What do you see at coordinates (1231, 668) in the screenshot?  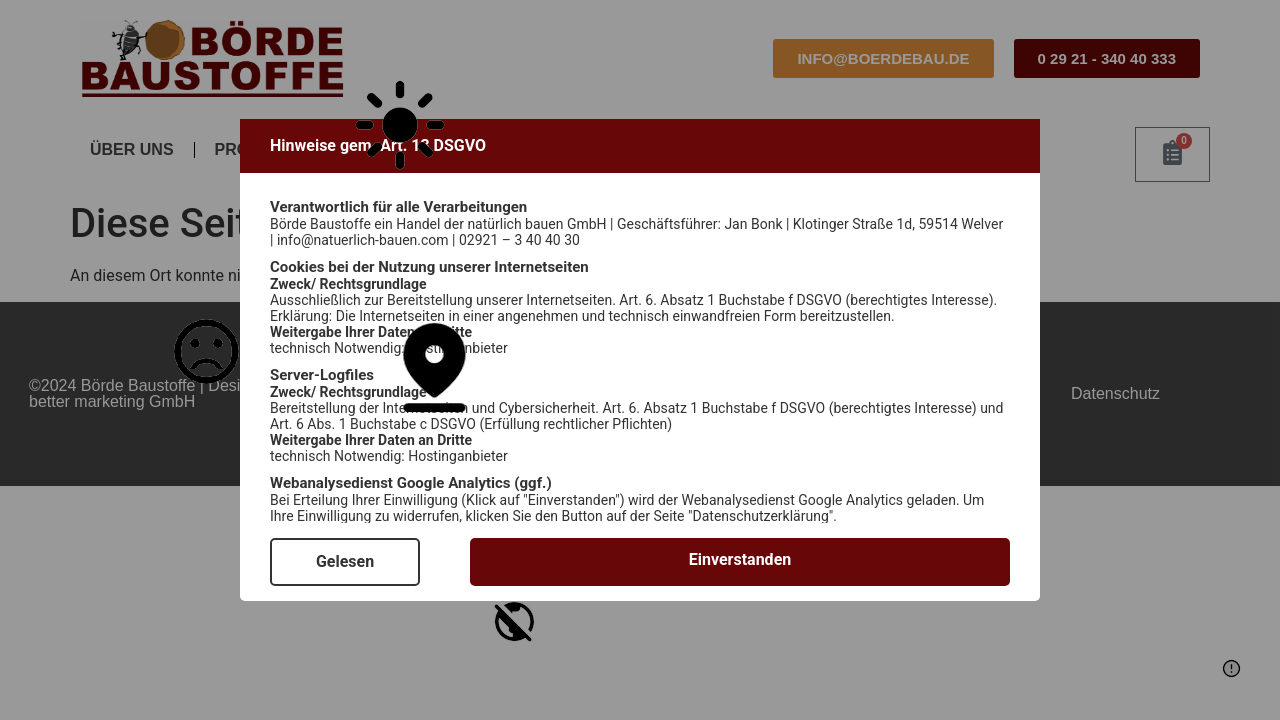 I see `indicates an error or problem has occurred` at bounding box center [1231, 668].